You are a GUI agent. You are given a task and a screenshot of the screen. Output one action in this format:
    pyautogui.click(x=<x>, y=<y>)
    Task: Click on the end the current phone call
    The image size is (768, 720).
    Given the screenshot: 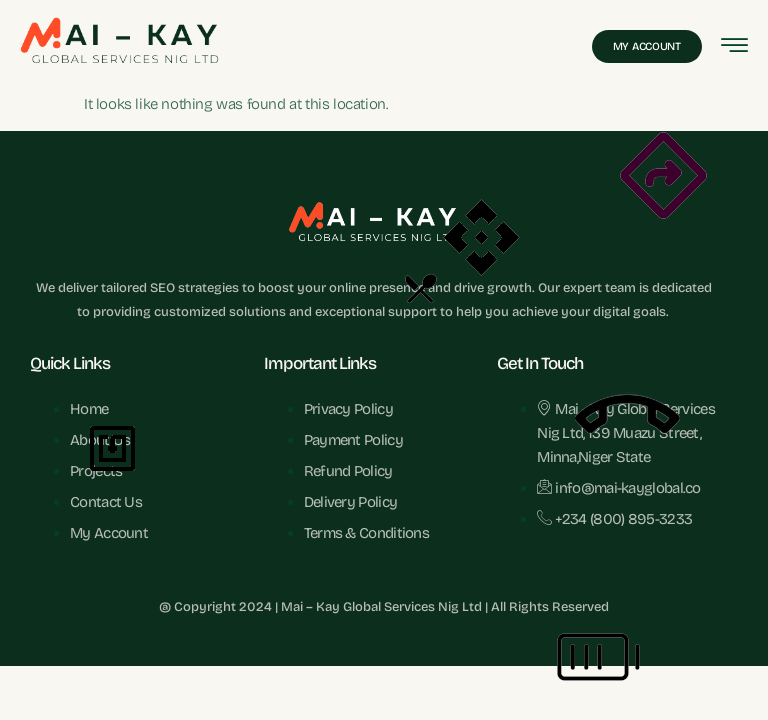 What is the action you would take?
    pyautogui.click(x=627, y=416)
    